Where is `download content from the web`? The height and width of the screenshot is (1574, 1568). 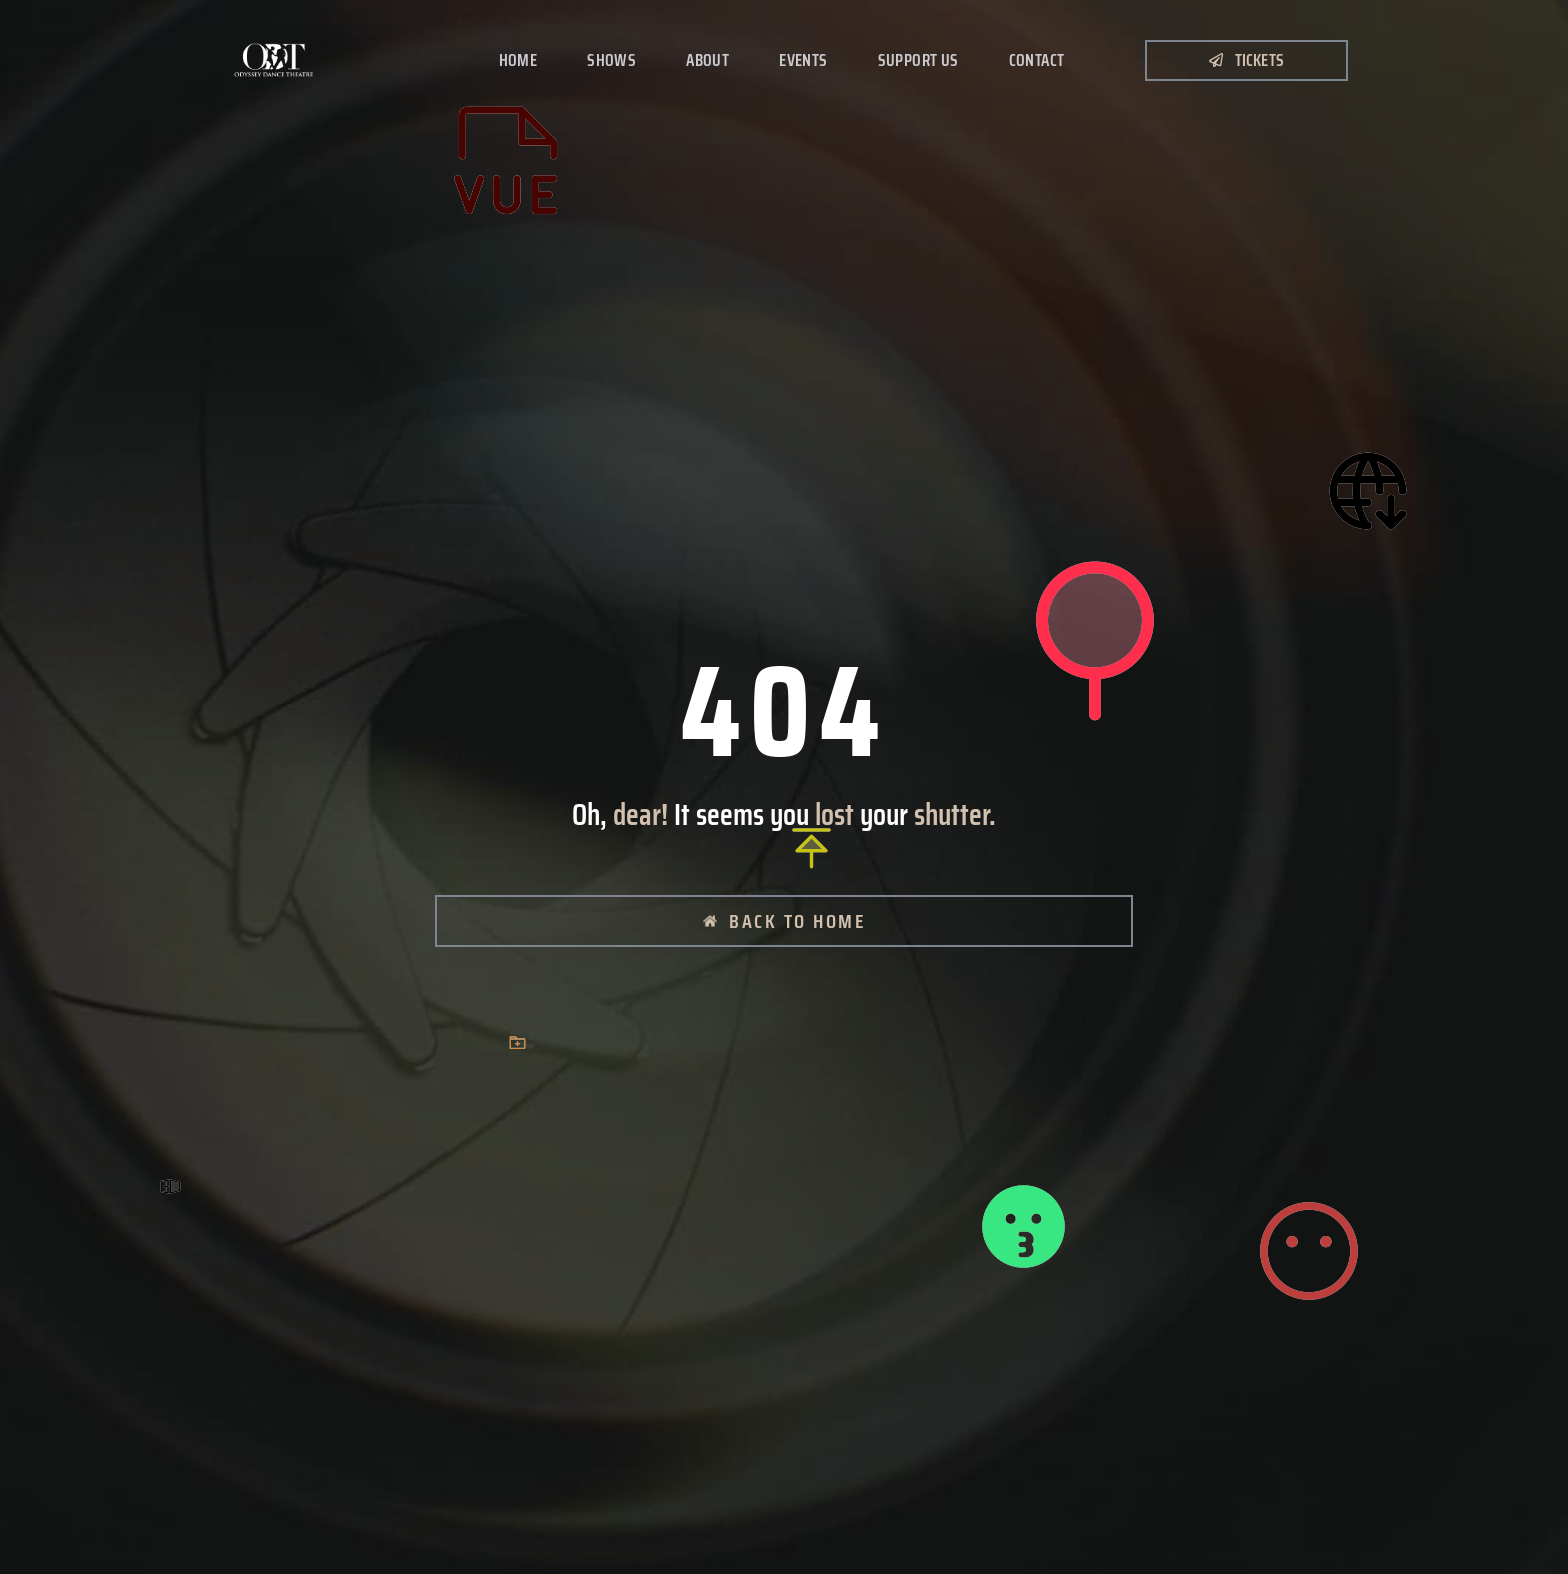 download content from the web is located at coordinates (1368, 491).